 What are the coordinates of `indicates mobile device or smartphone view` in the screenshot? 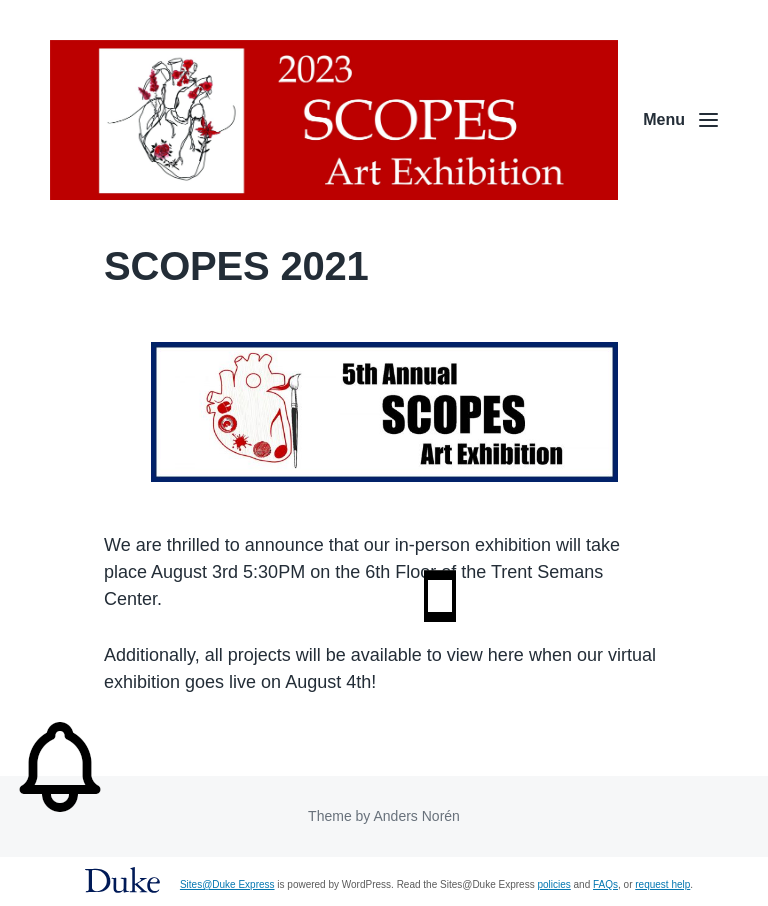 It's located at (440, 596).